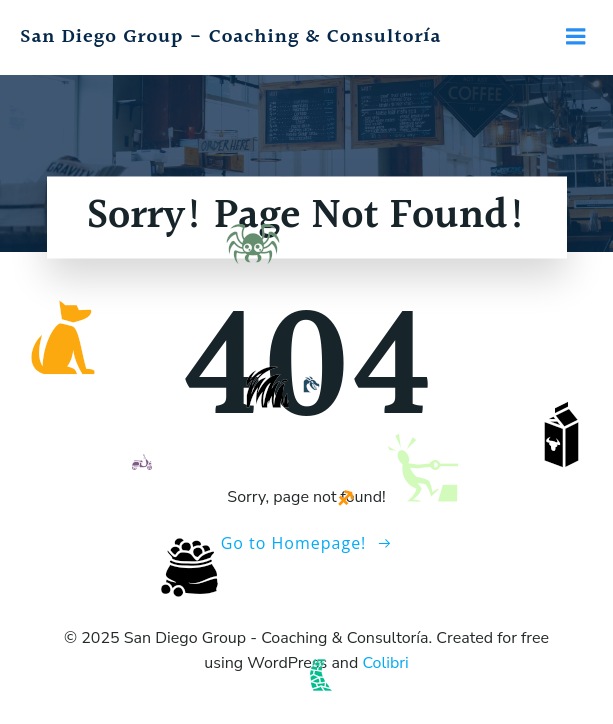 The width and height of the screenshot is (613, 724). I want to click on select or place a stone pathway in a building game, so click(321, 675).